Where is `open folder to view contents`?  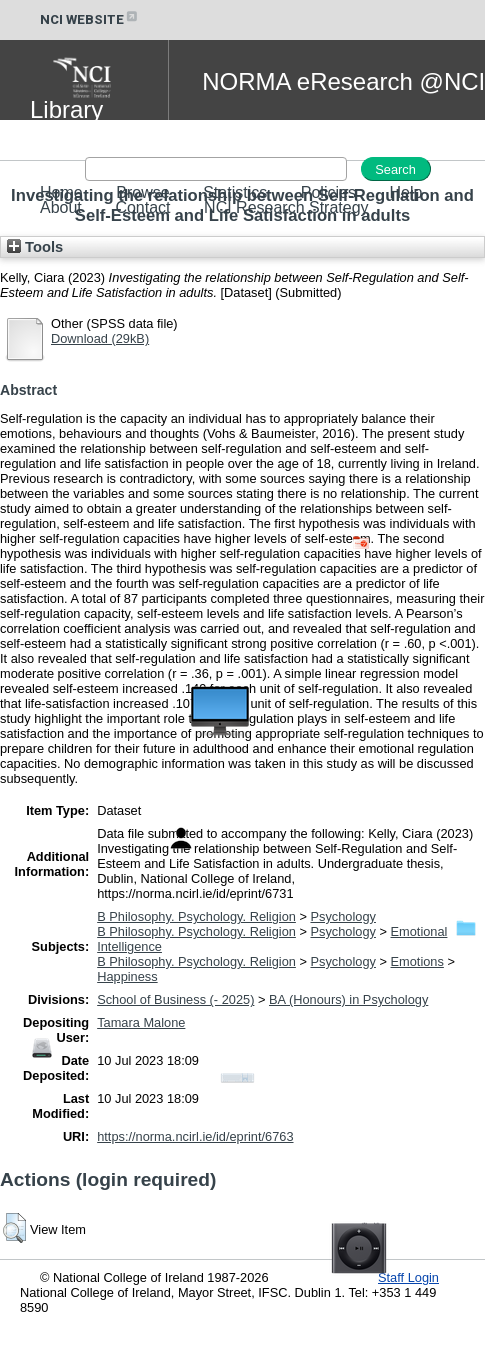
open folder to view contents is located at coordinates (466, 928).